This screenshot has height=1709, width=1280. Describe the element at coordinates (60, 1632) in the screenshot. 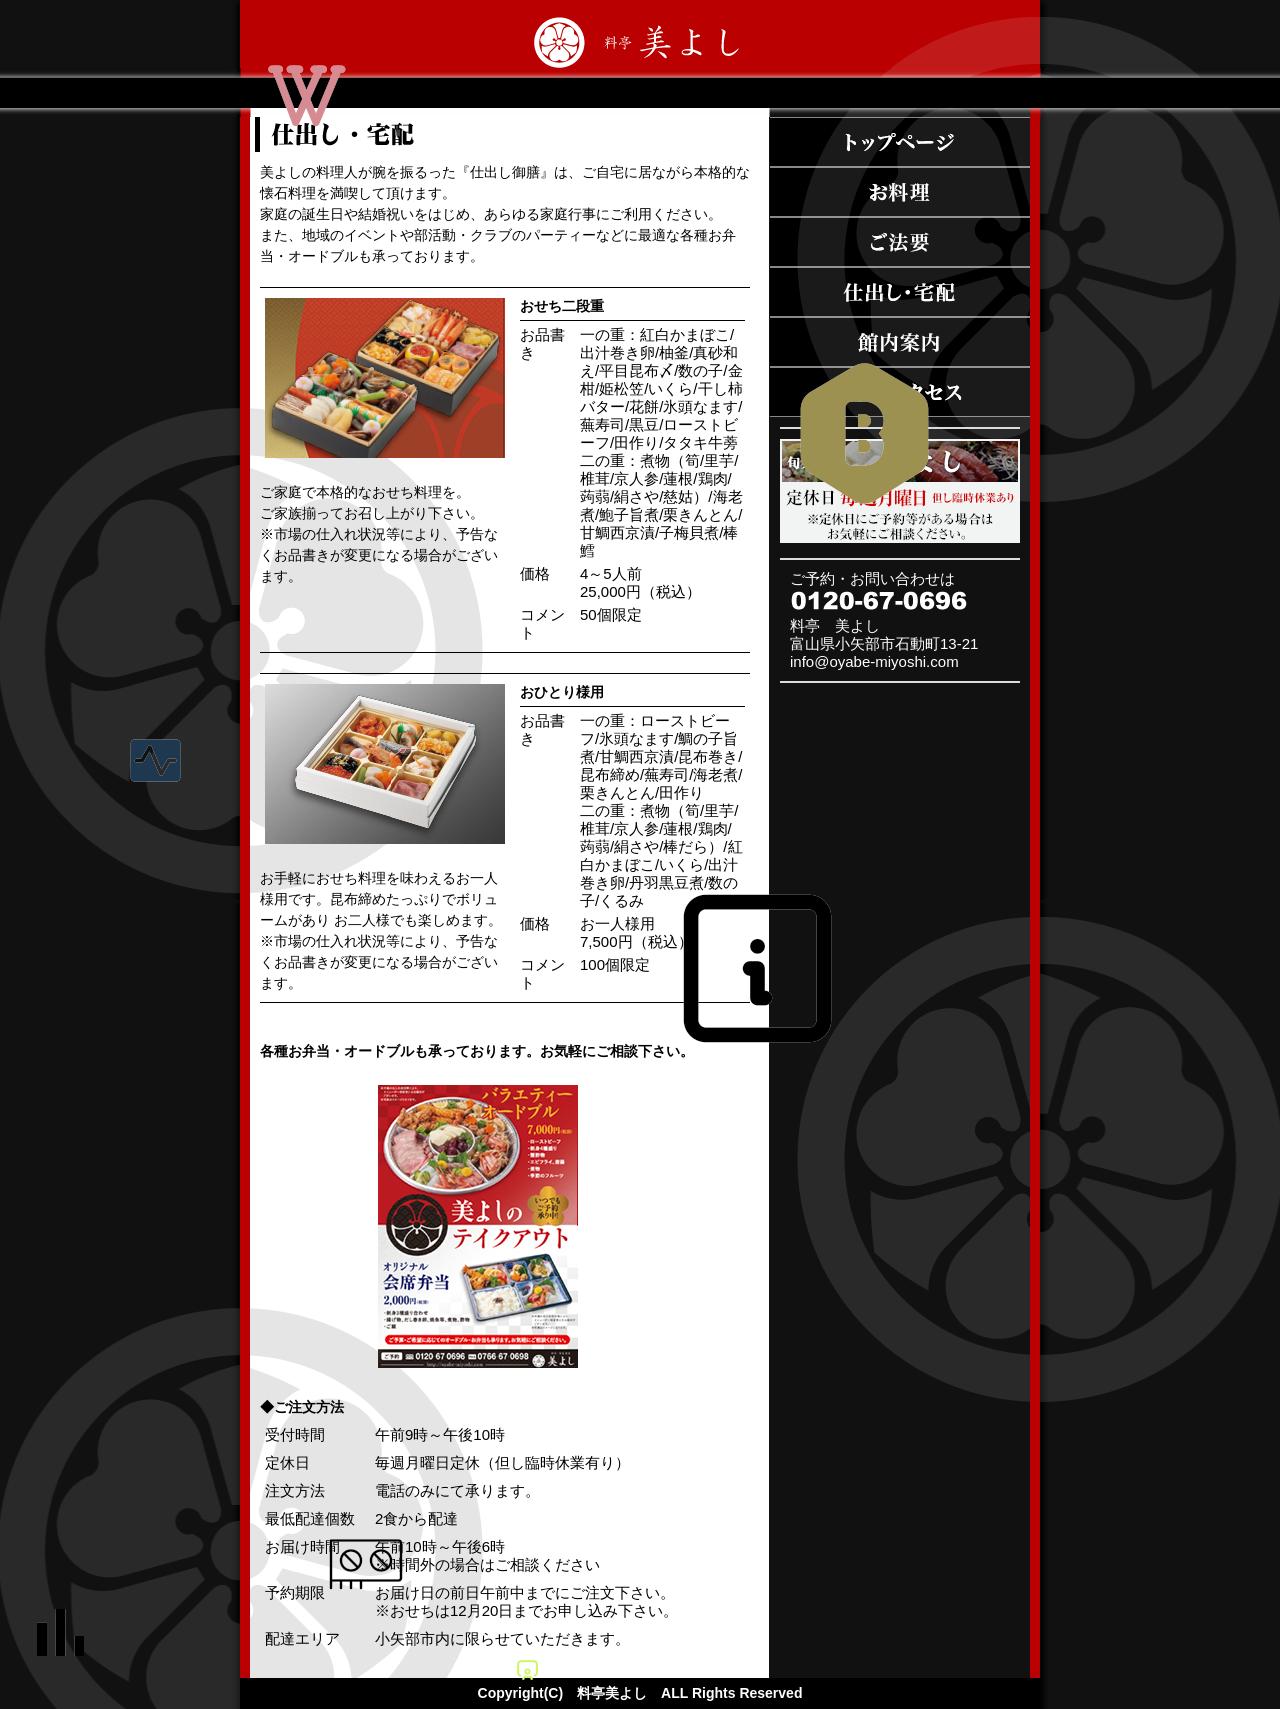

I see `view analytics or statistics` at that location.